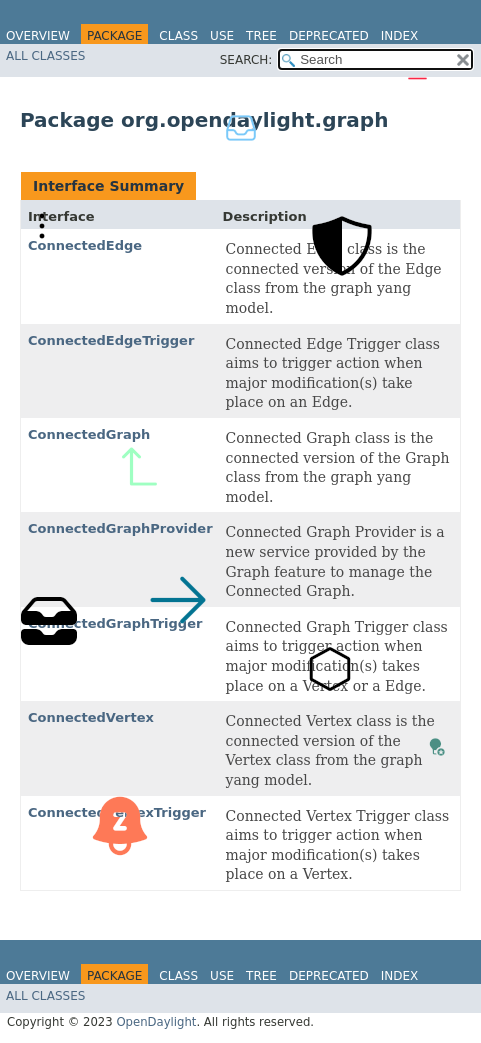 Image resolution: width=481 pixels, height=1043 pixels. I want to click on view all inbox messages, so click(49, 621).